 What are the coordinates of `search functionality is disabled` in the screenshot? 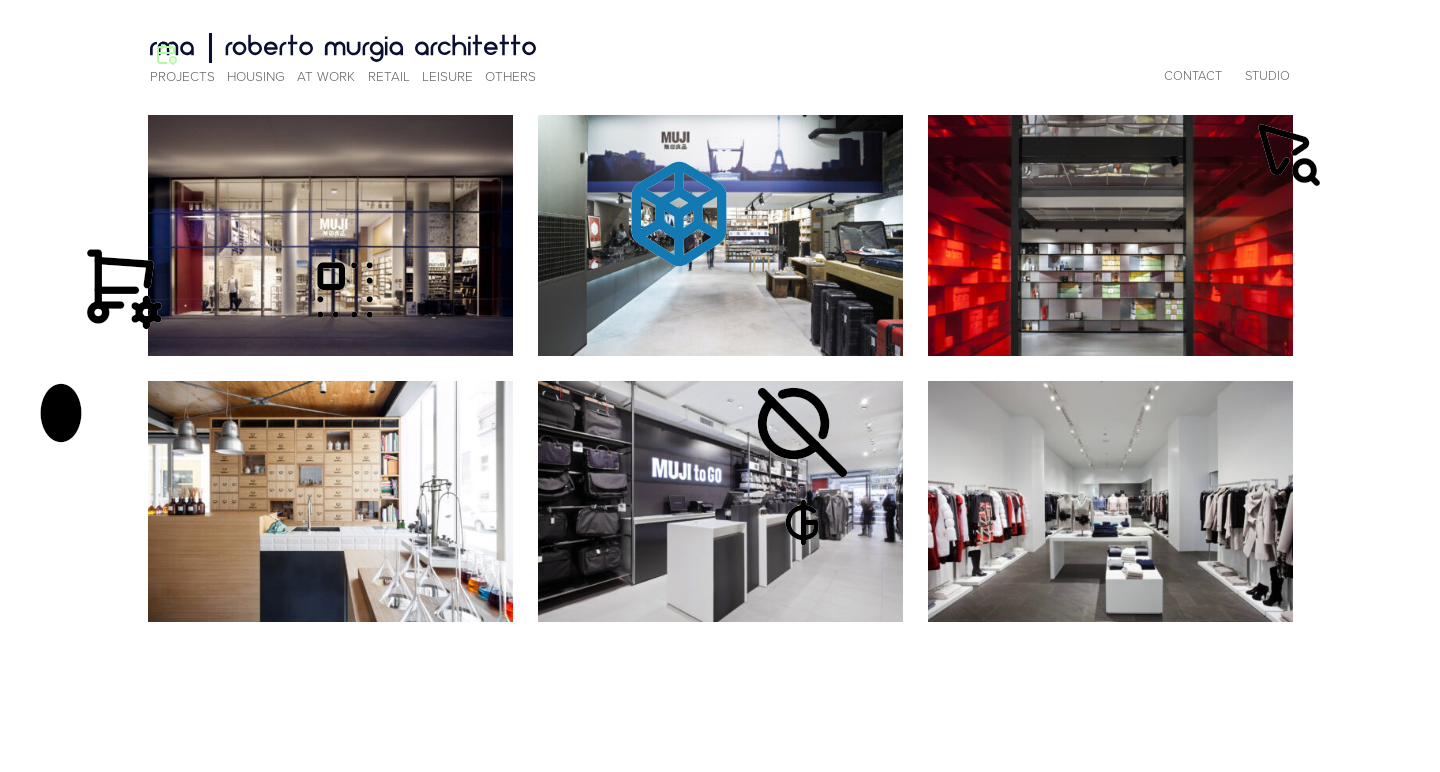 It's located at (802, 432).